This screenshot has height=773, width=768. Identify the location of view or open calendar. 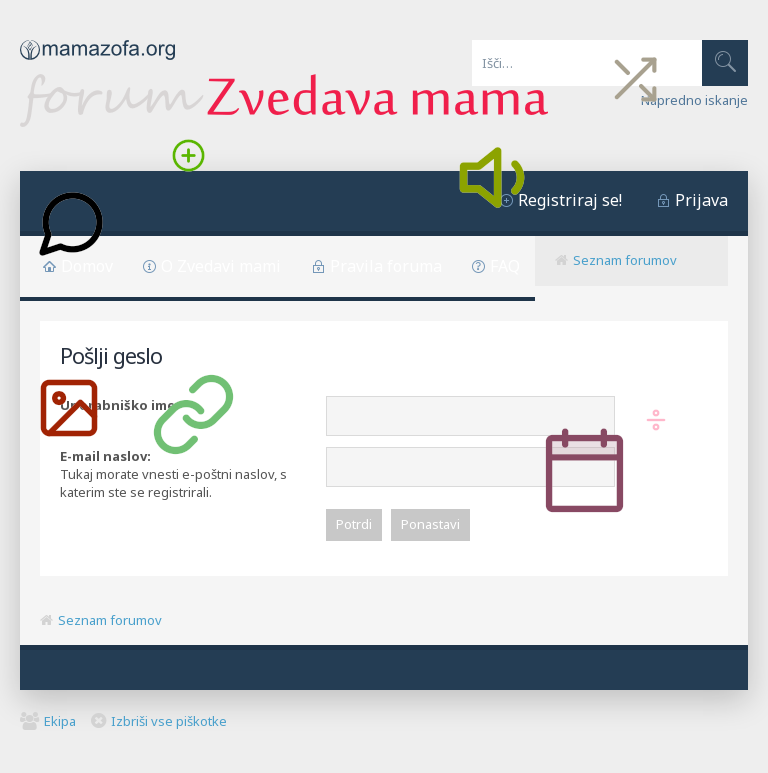
(584, 473).